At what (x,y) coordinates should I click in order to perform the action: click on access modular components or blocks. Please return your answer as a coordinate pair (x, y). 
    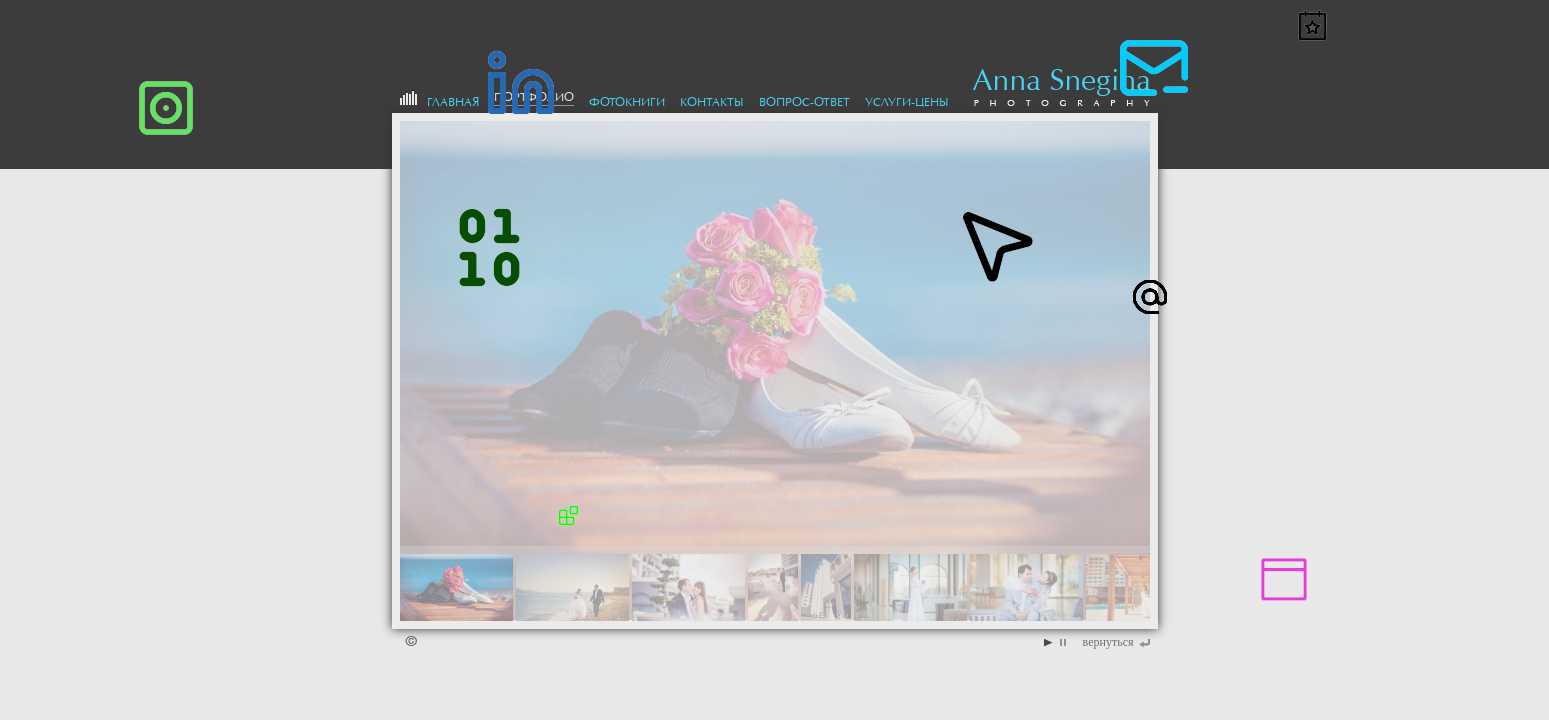
    Looking at the image, I should click on (568, 515).